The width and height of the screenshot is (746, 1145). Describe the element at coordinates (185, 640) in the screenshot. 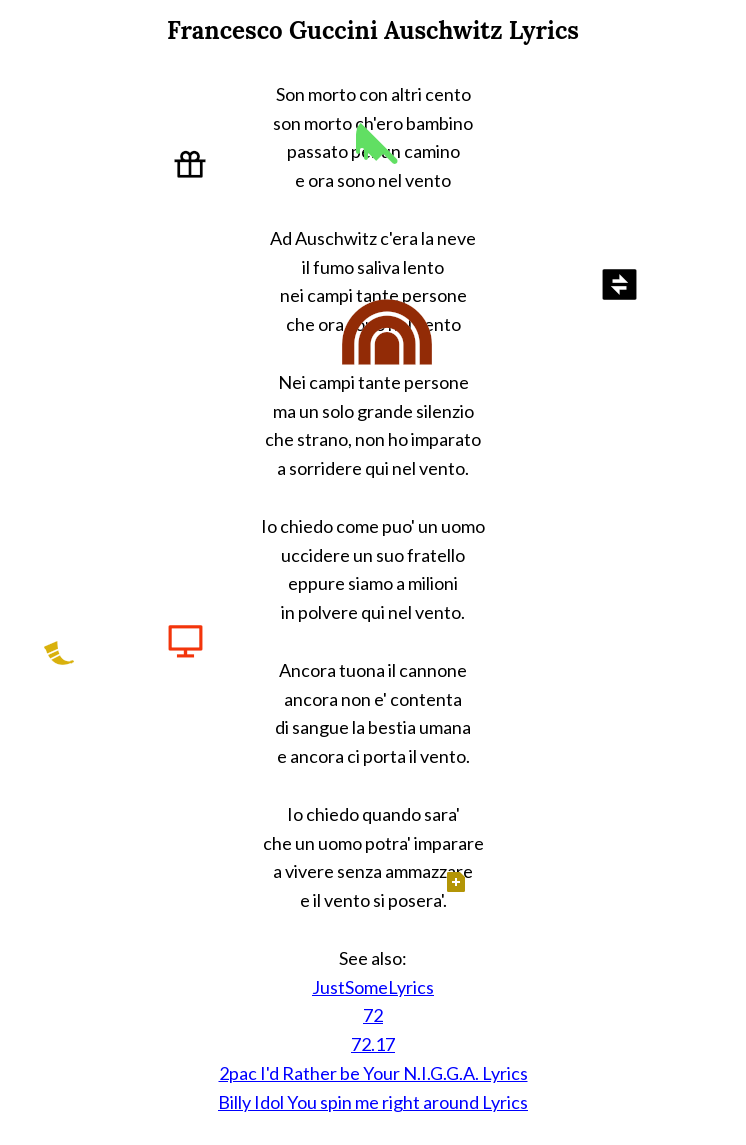

I see `access desktop or computer view` at that location.